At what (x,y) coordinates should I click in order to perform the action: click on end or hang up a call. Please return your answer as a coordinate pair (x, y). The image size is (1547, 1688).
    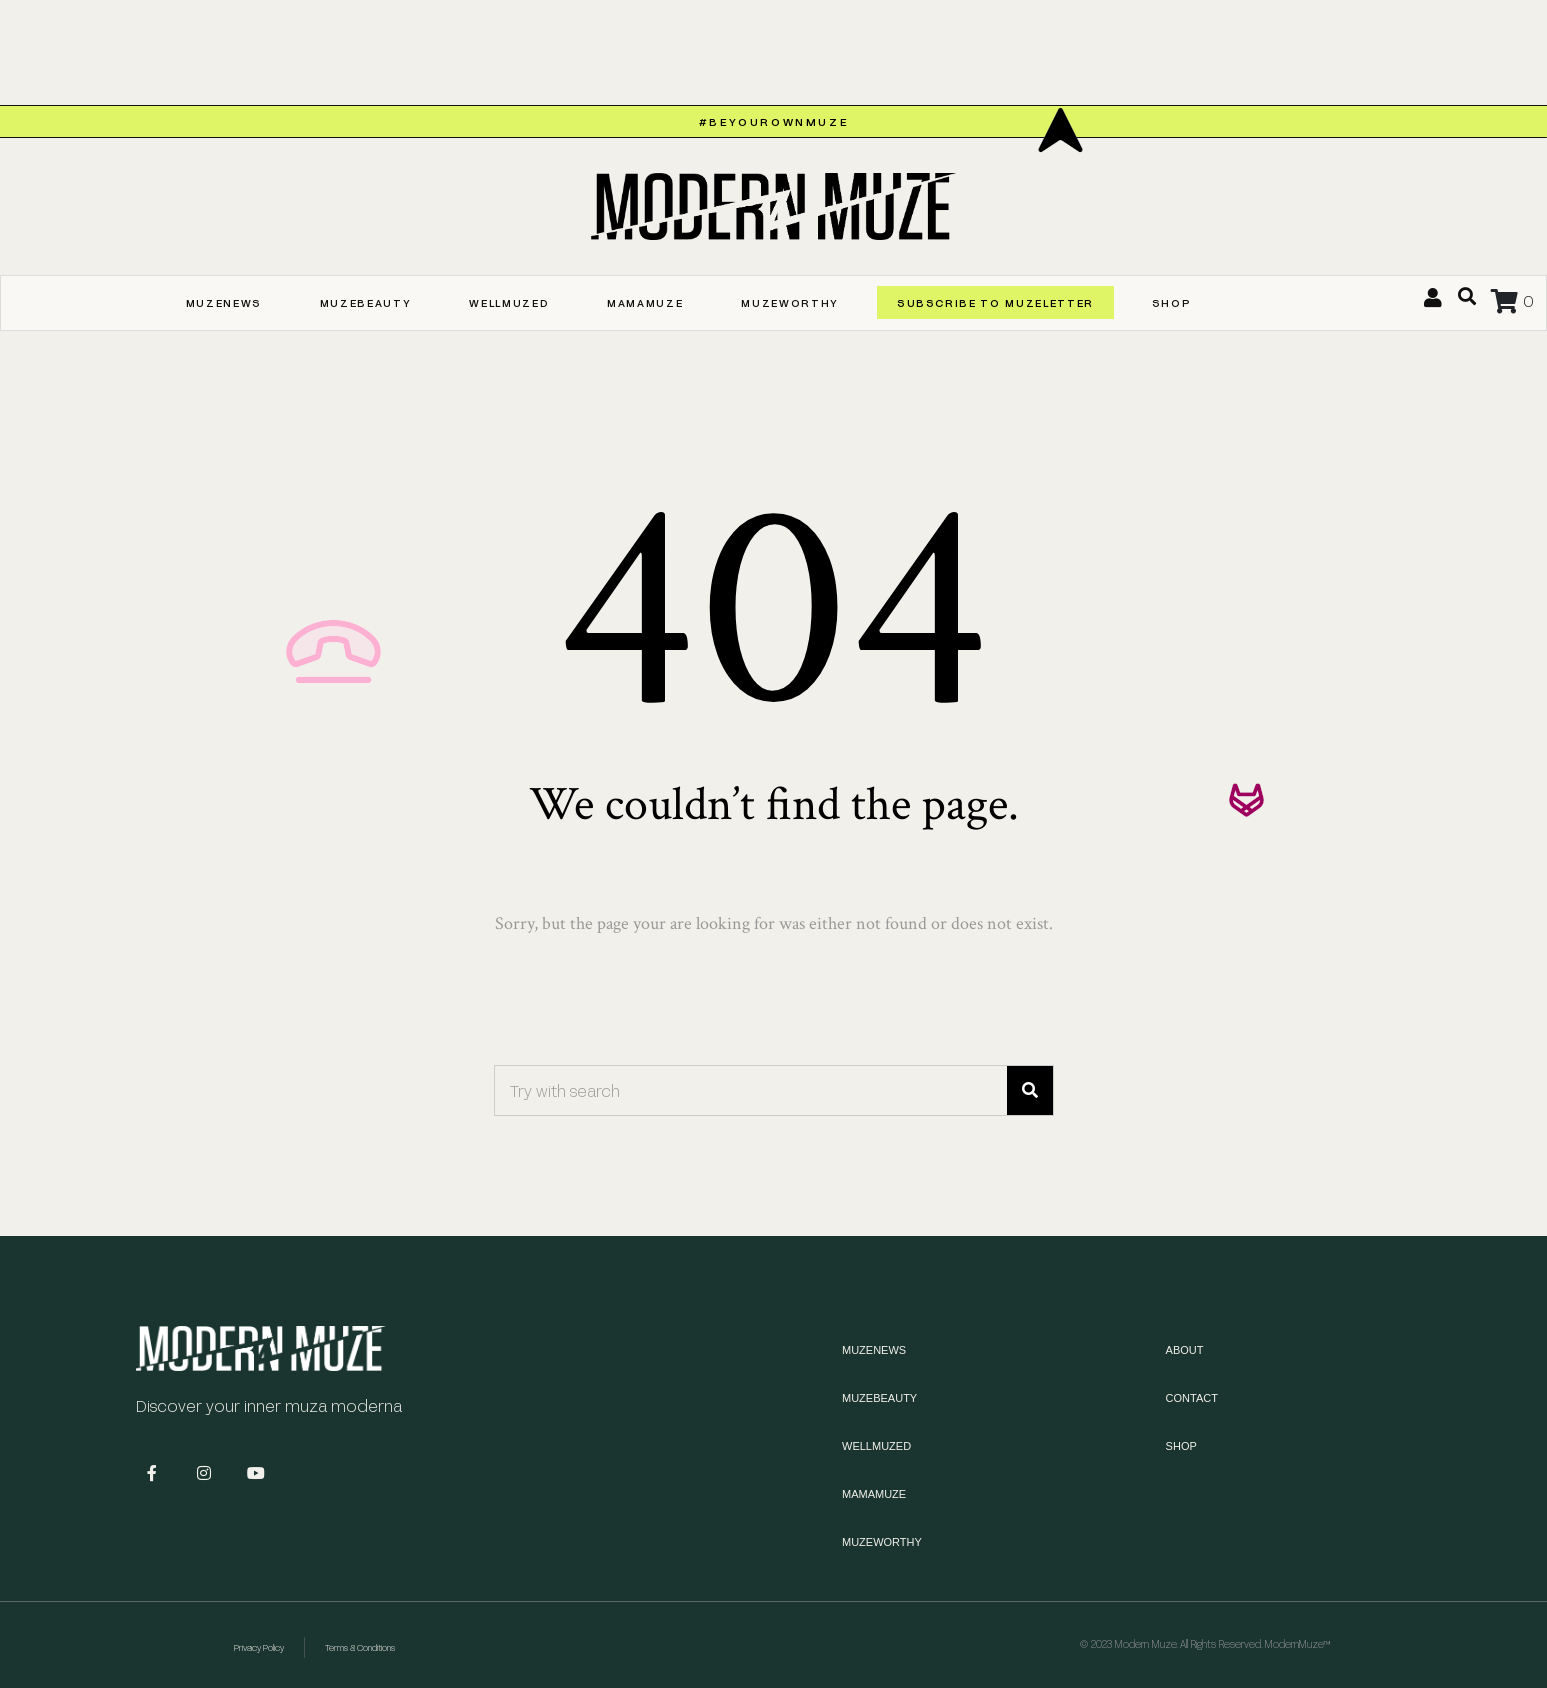
    Looking at the image, I should click on (333, 651).